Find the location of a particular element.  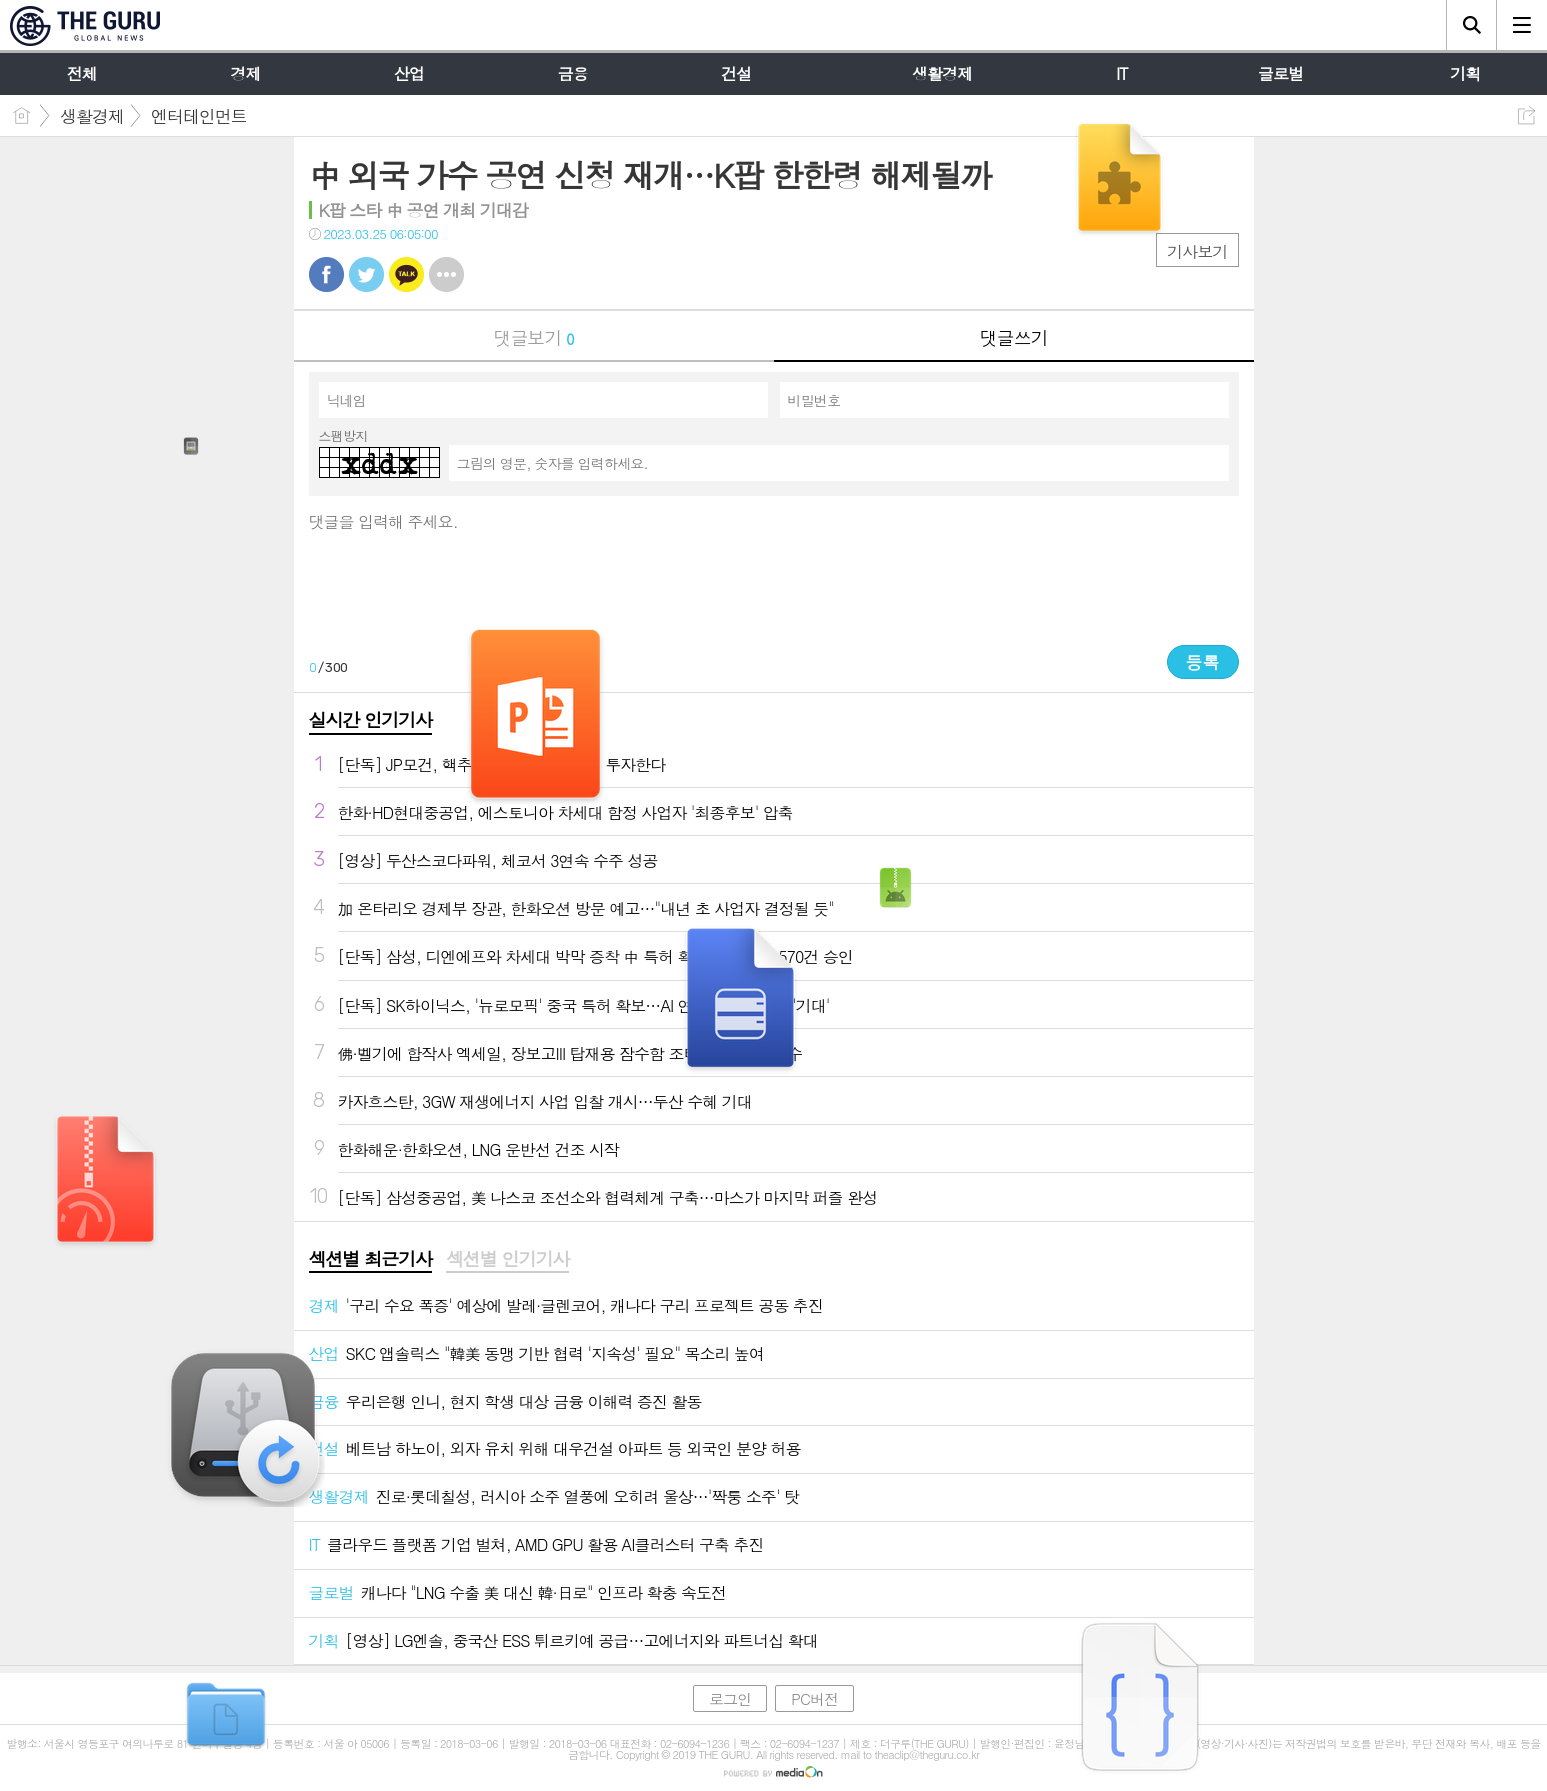

an rpm package file for linux software installation is located at coordinates (105, 1181).